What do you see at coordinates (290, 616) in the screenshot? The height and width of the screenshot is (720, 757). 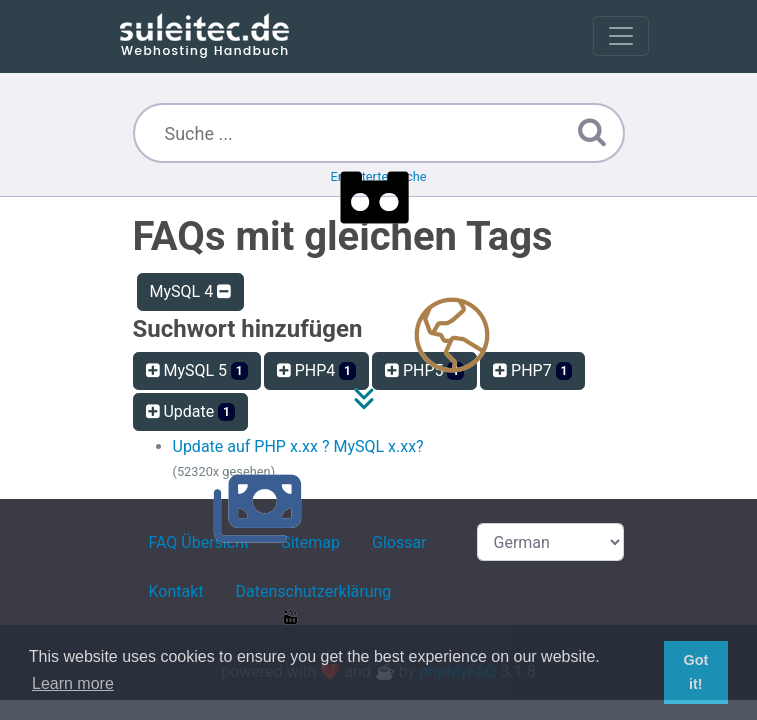 I see `access spa or hot tub amenities` at bounding box center [290, 616].